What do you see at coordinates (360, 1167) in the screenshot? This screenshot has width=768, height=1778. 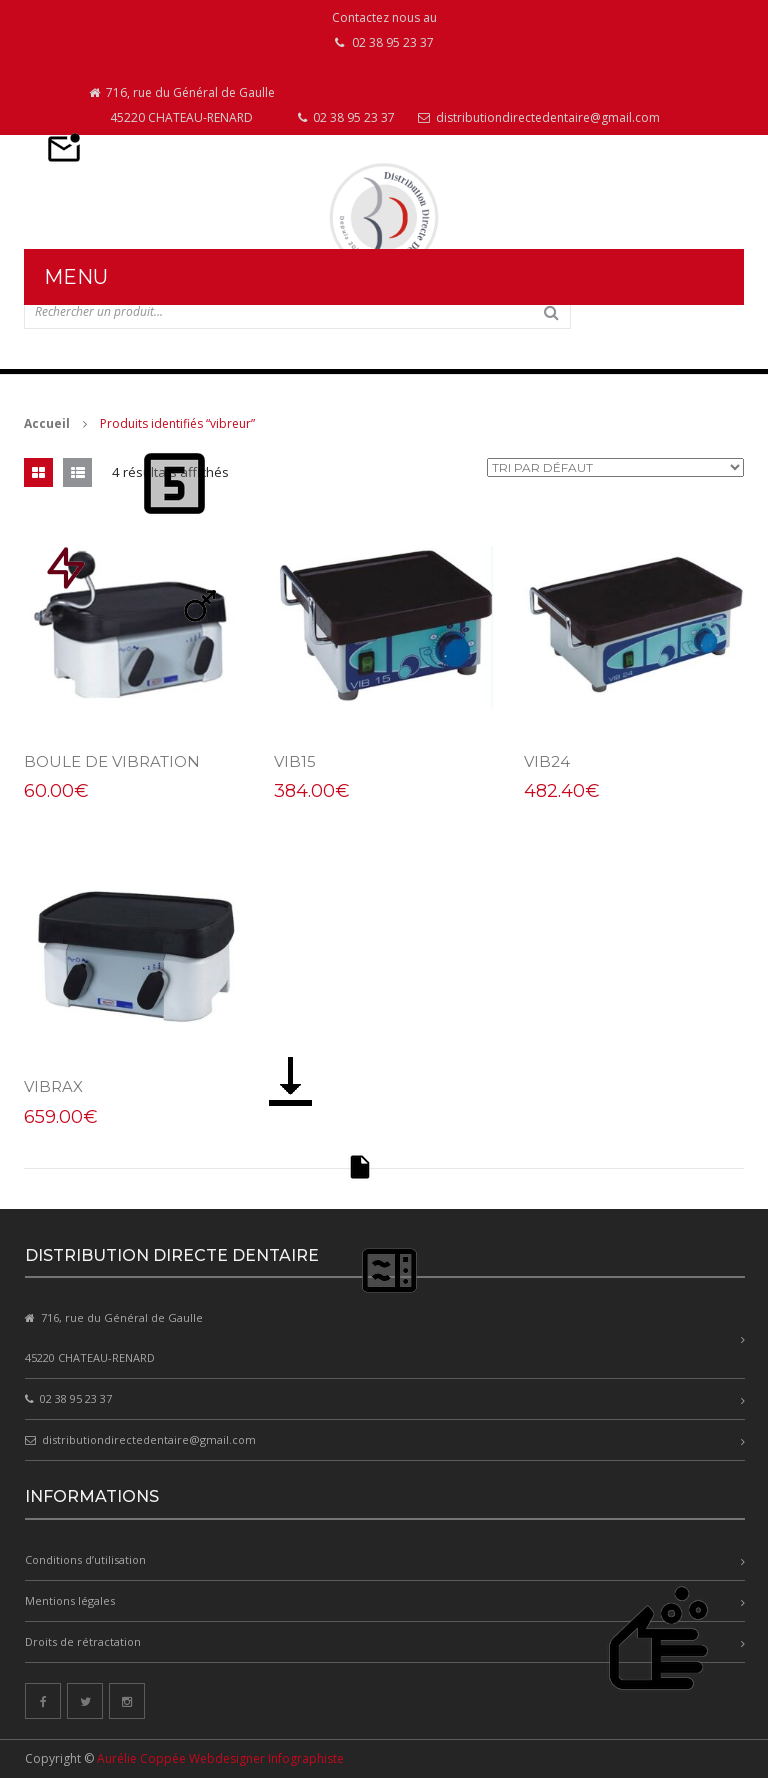 I see `access a file or document` at bounding box center [360, 1167].